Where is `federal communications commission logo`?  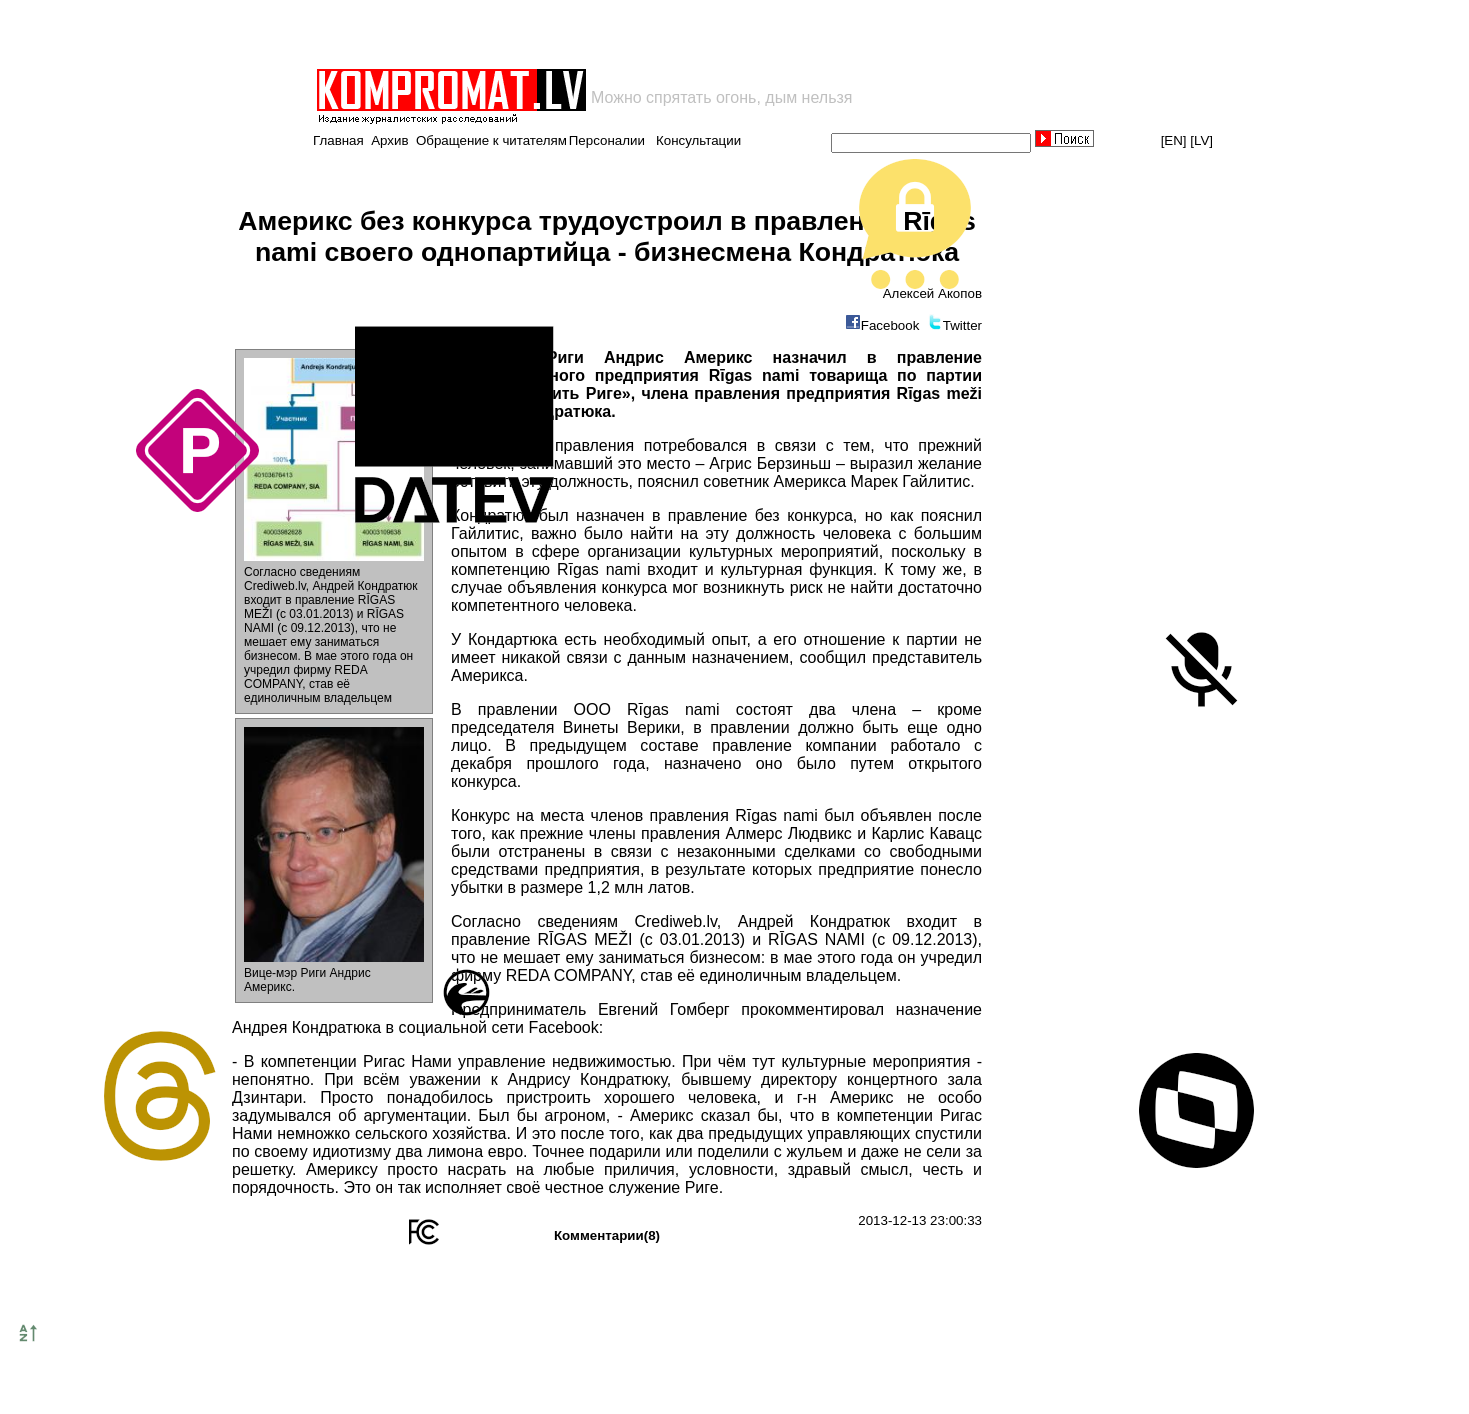 federal communications commission logo is located at coordinates (424, 1232).